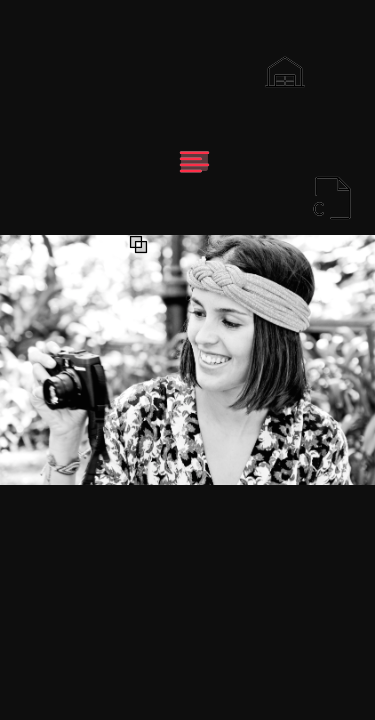 Image resolution: width=375 pixels, height=720 pixels. Describe the element at coordinates (333, 198) in the screenshot. I see `open a C programming language file` at that location.